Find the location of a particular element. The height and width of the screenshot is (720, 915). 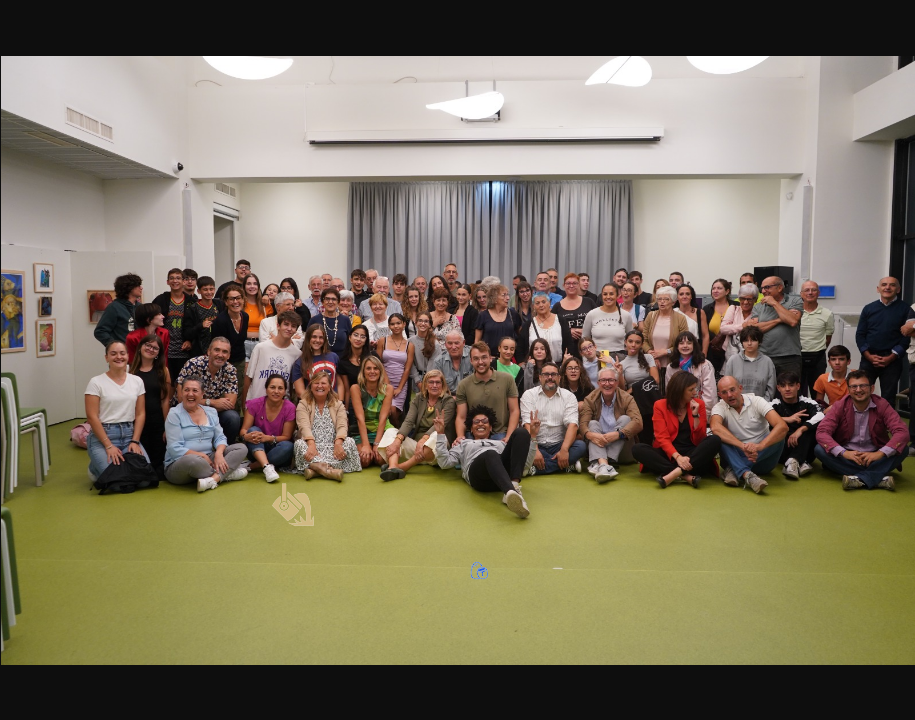

pour molten metal in a crafting game is located at coordinates (292, 504).